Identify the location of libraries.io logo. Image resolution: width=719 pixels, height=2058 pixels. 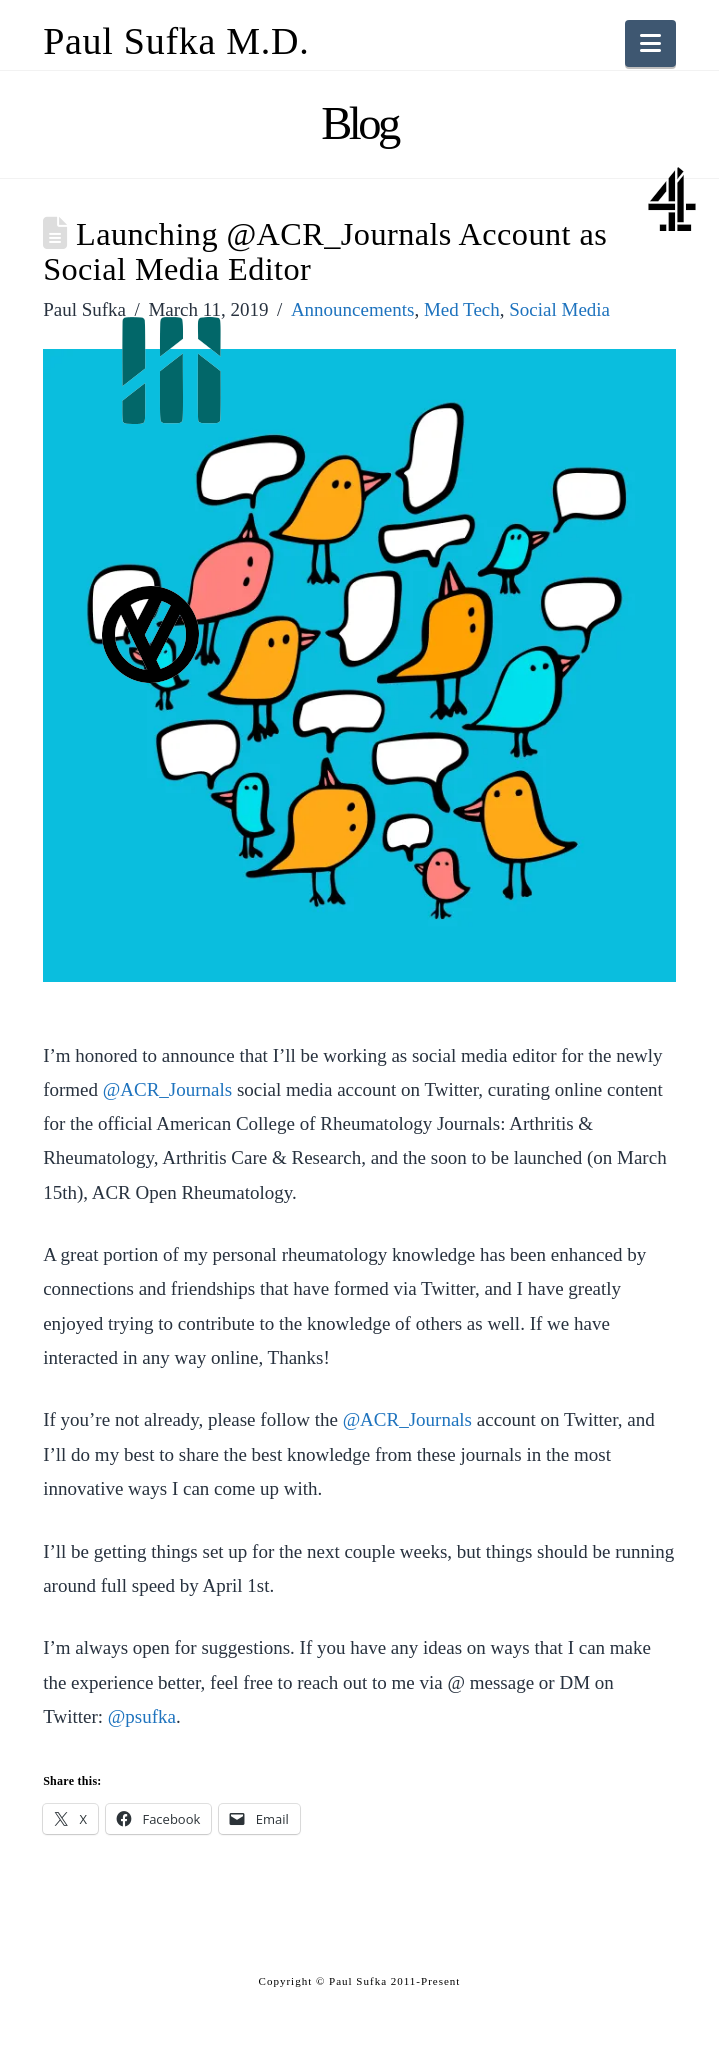
(171, 370).